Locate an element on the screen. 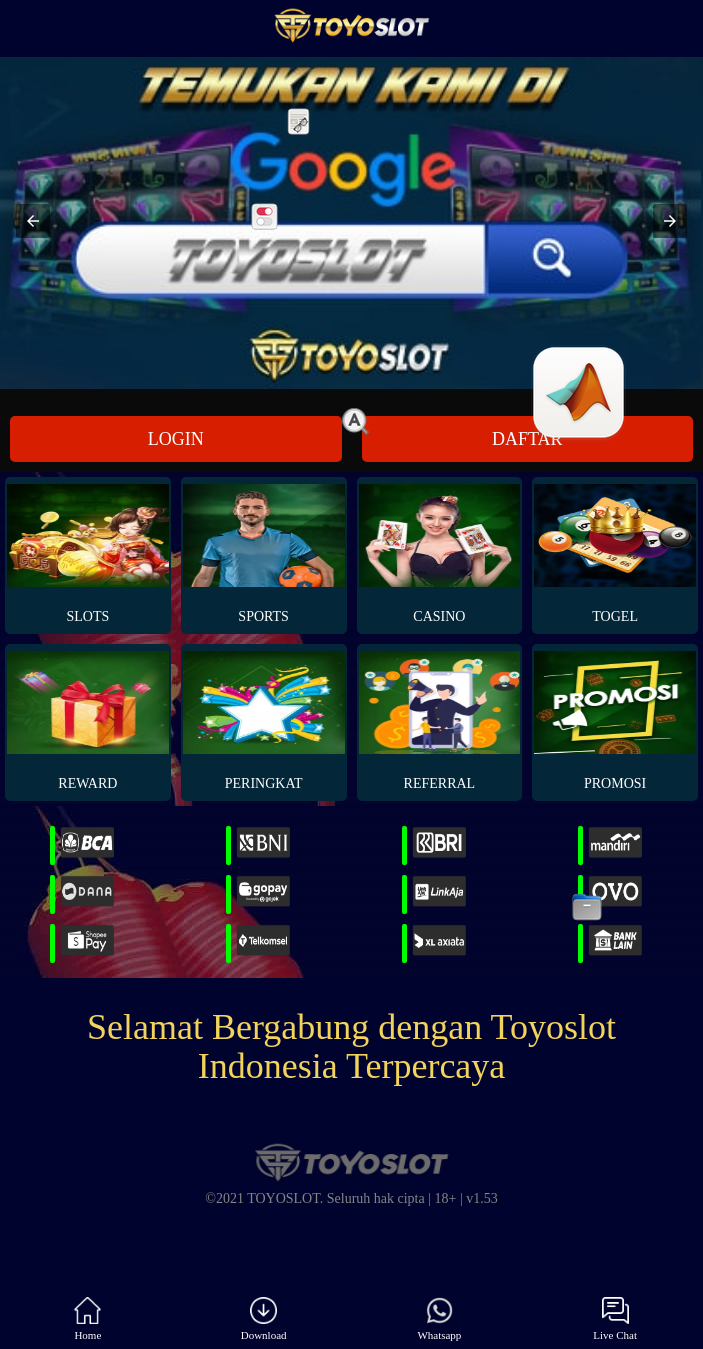 The width and height of the screenshot is (703, 1349). open gnome tweaks to customize system settings is located at coordinates (264, 216).